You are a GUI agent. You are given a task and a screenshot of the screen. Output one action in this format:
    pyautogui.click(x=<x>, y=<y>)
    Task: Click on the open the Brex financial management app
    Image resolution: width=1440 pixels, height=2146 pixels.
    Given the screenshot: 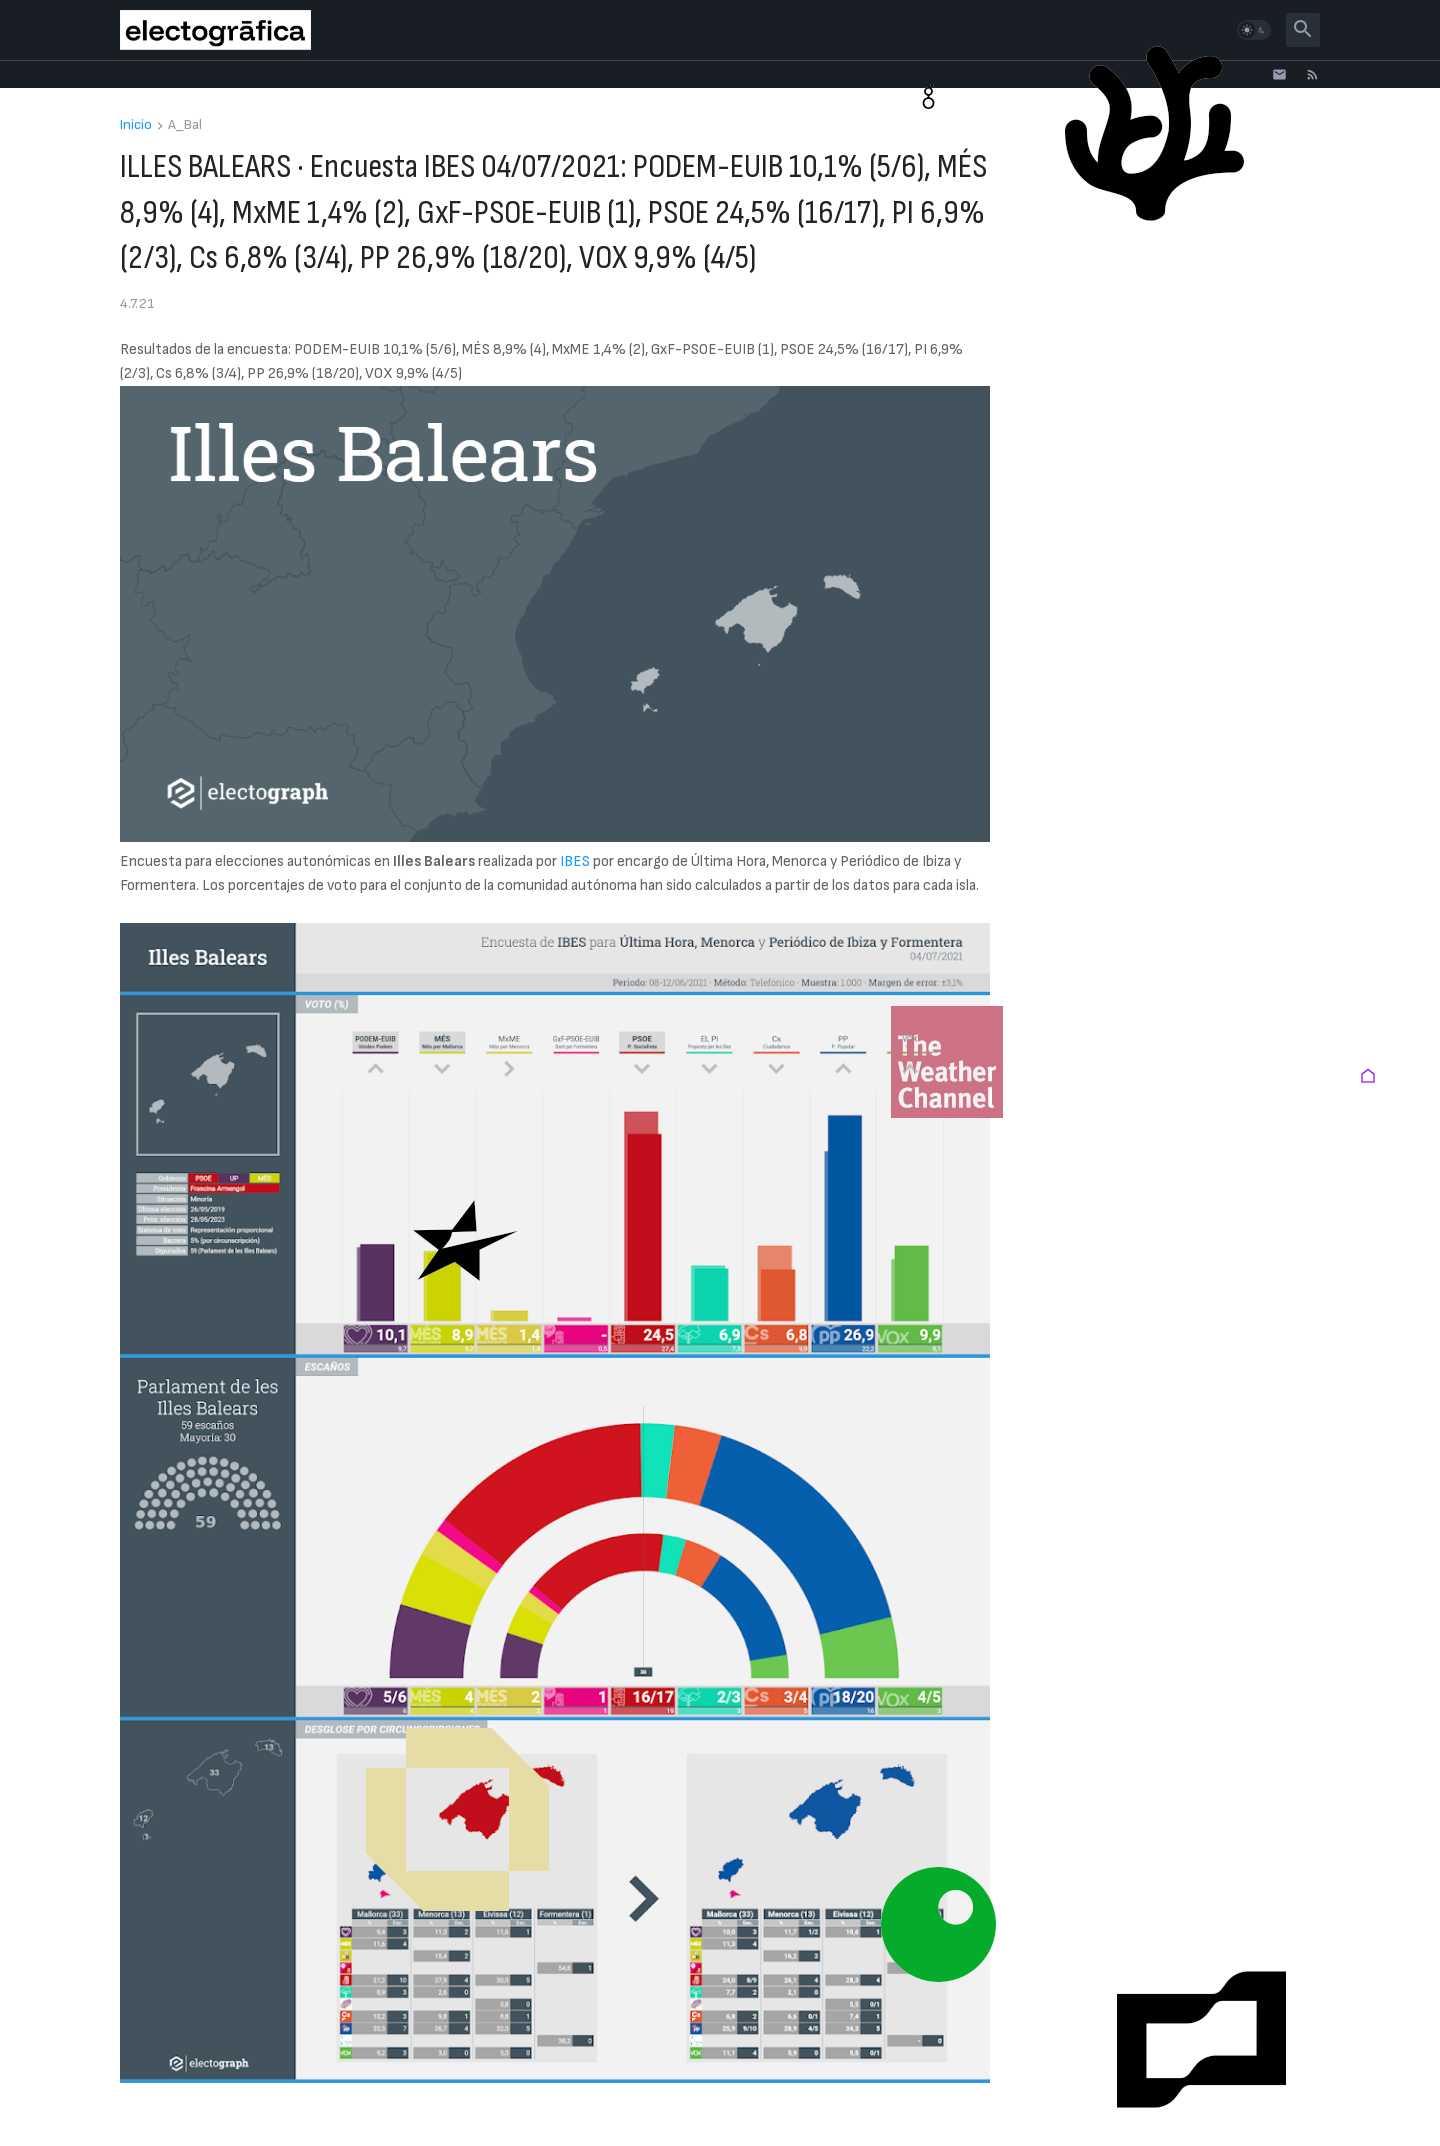 What is the action you would take?
    pyautogui.click(x=1201, y=2039)
    